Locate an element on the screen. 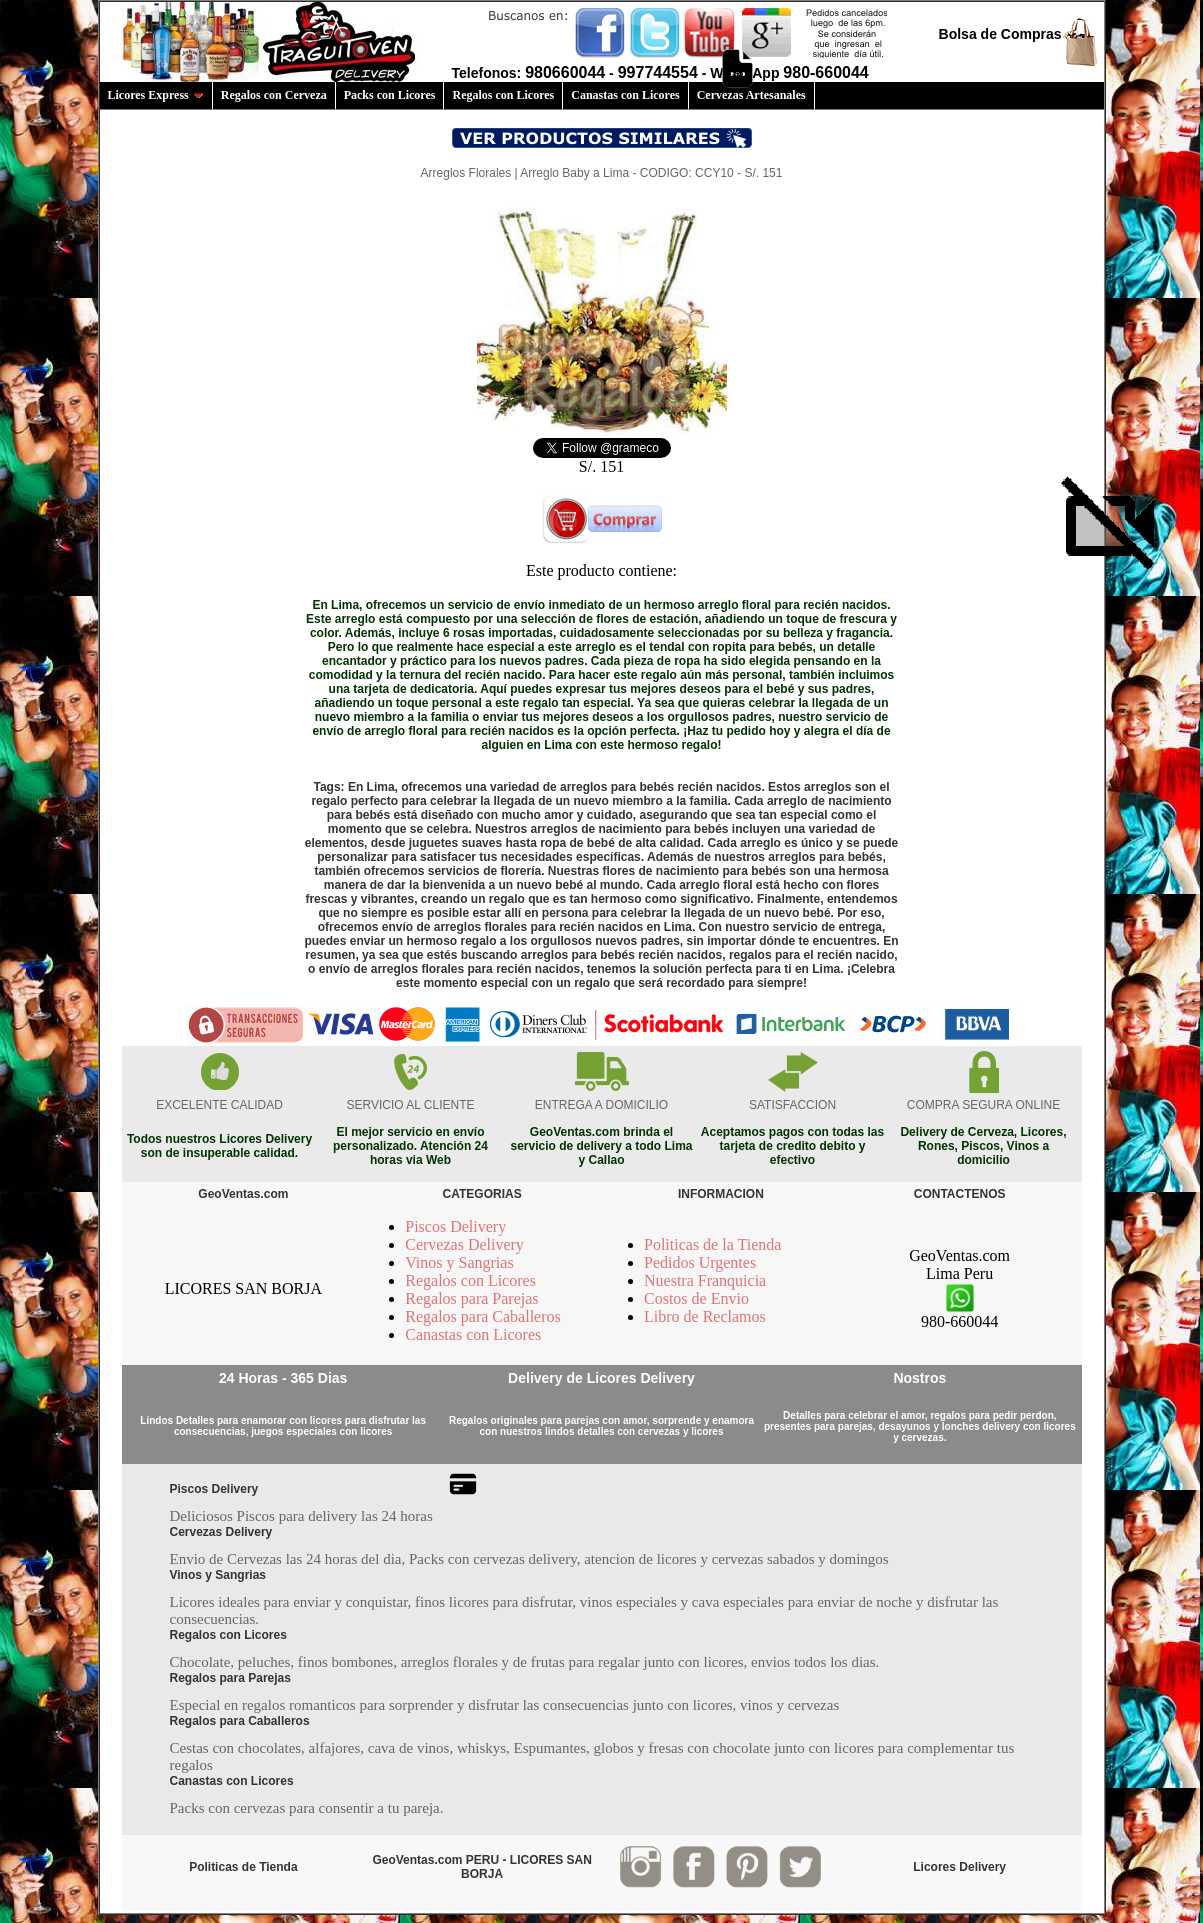  view file details or additional options is located at coordinates (737, 68).